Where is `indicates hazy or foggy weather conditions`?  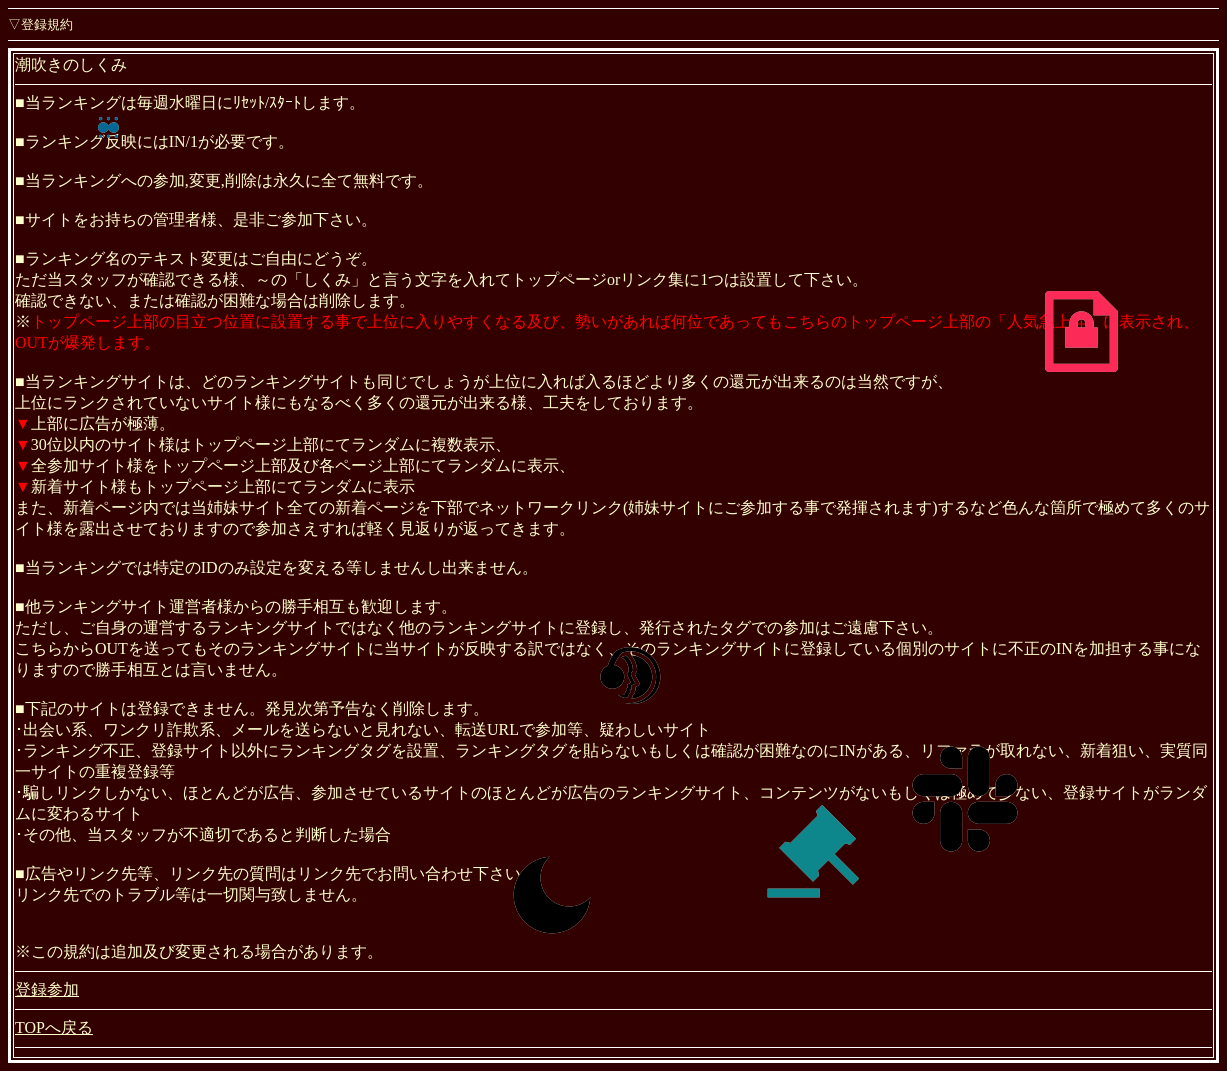 indicates hazy or foggy weather conditions is located at coordinates (108, 127).